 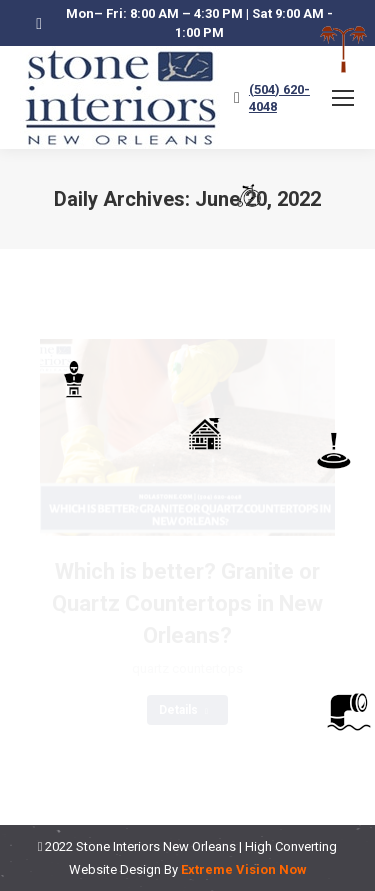 What do you see at coordinates (249, 195) in the screenshot?
I see `vintage or classic cycling mode` at bounding box center [249, 195].